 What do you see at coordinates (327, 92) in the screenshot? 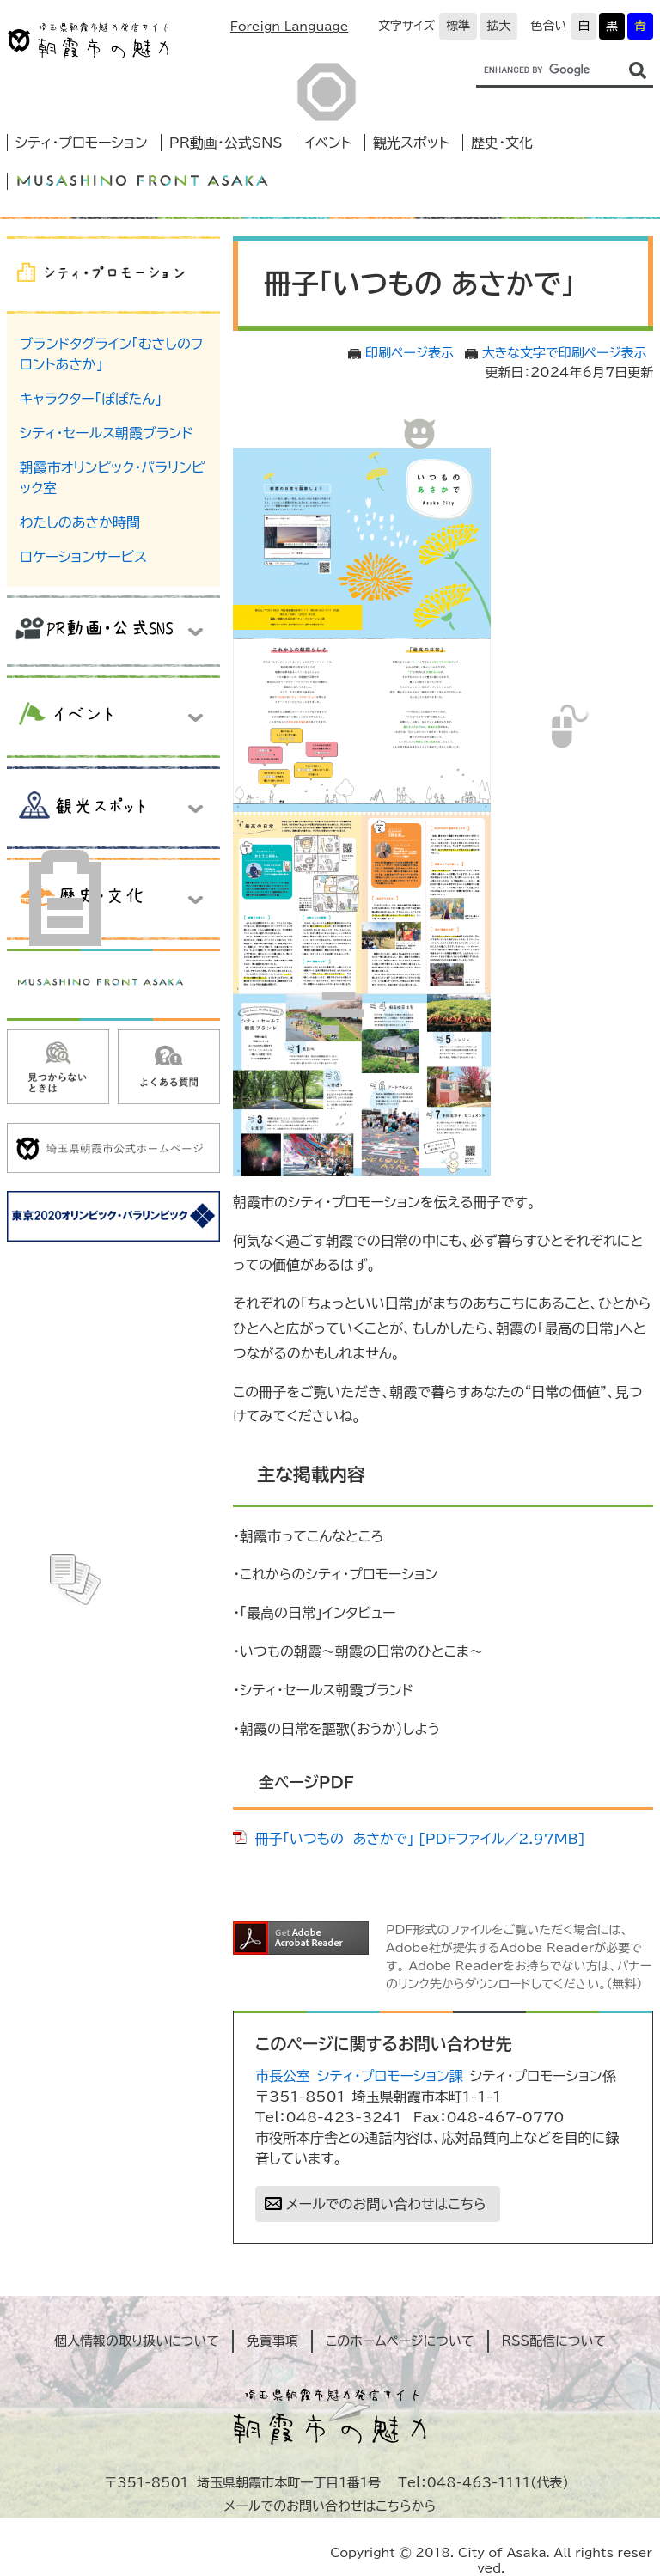
I see `stop a running process or task` at bounding box center [327, 92].